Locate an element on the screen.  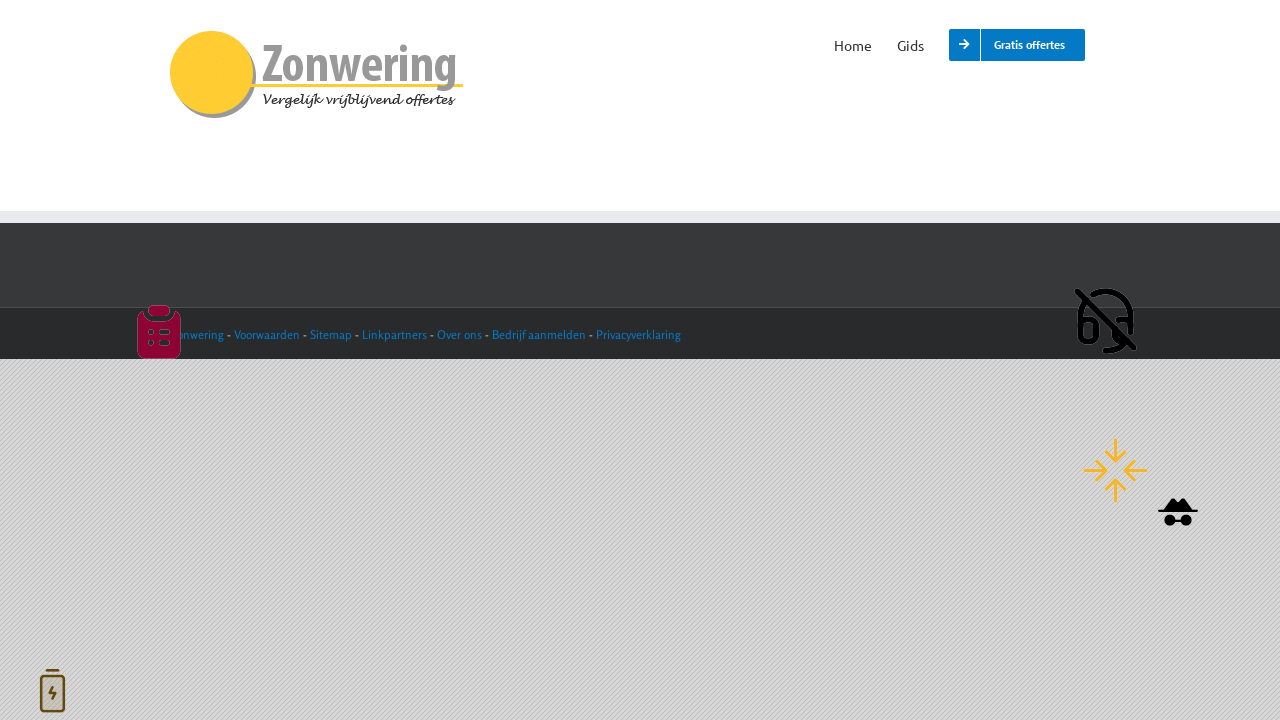
enable incognito or private browsing mode is located at coordinates (1178, 512).